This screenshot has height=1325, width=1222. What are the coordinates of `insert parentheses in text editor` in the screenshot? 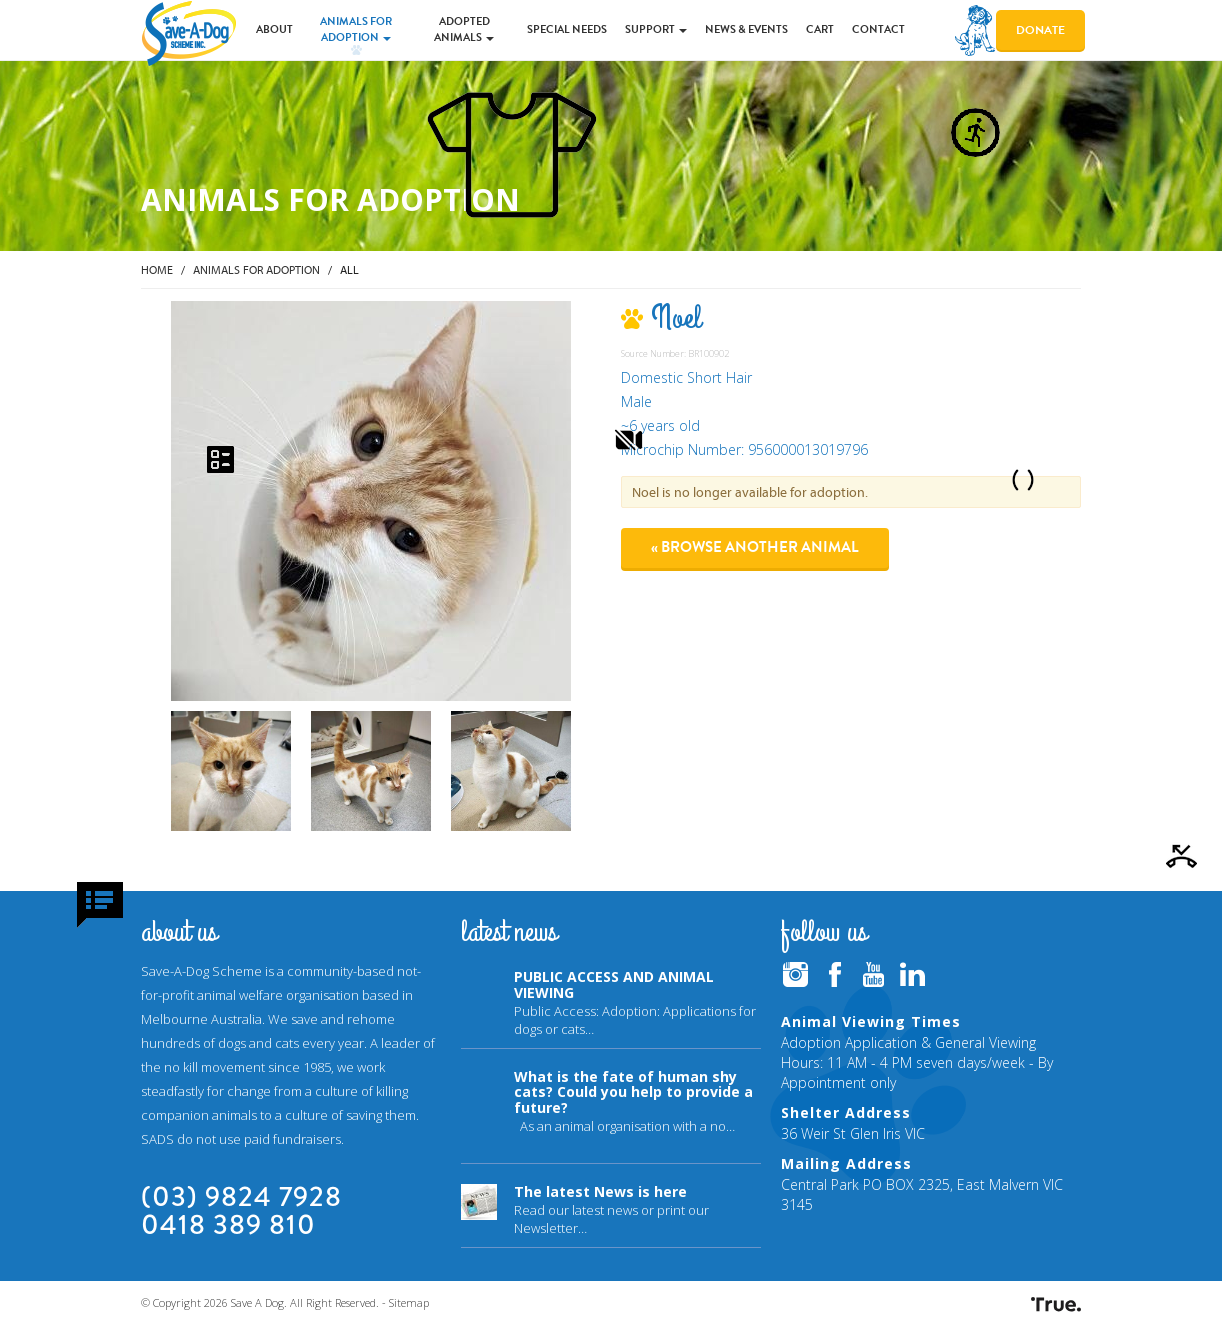 It's located at (1023, 480).